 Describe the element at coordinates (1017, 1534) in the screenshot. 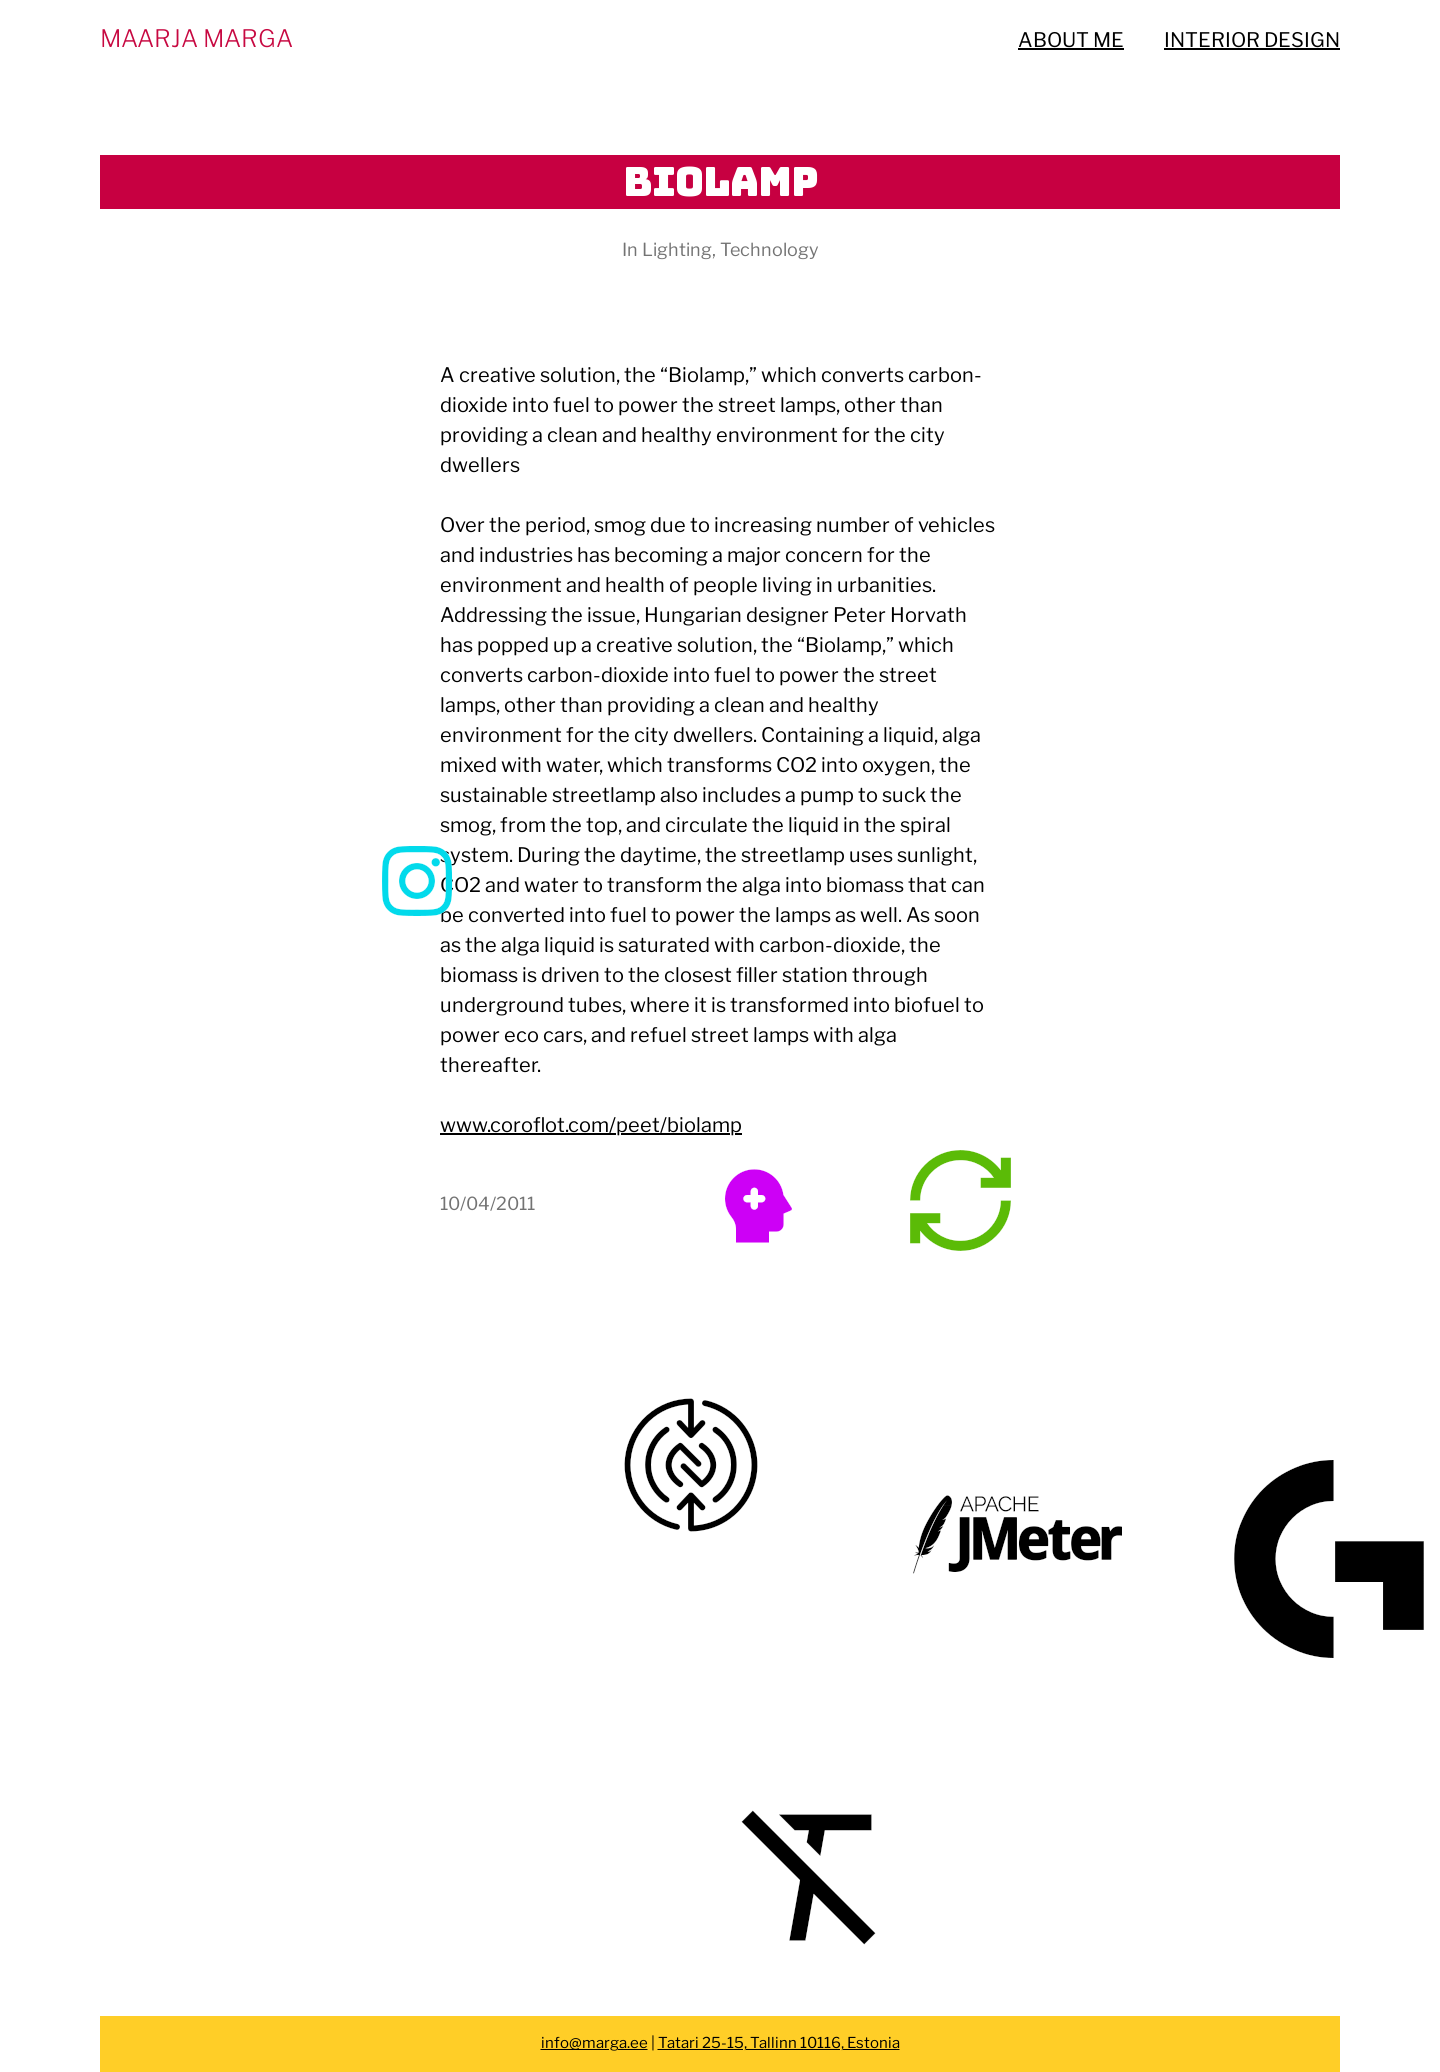

I see `apache jmeter application logo` at that location.